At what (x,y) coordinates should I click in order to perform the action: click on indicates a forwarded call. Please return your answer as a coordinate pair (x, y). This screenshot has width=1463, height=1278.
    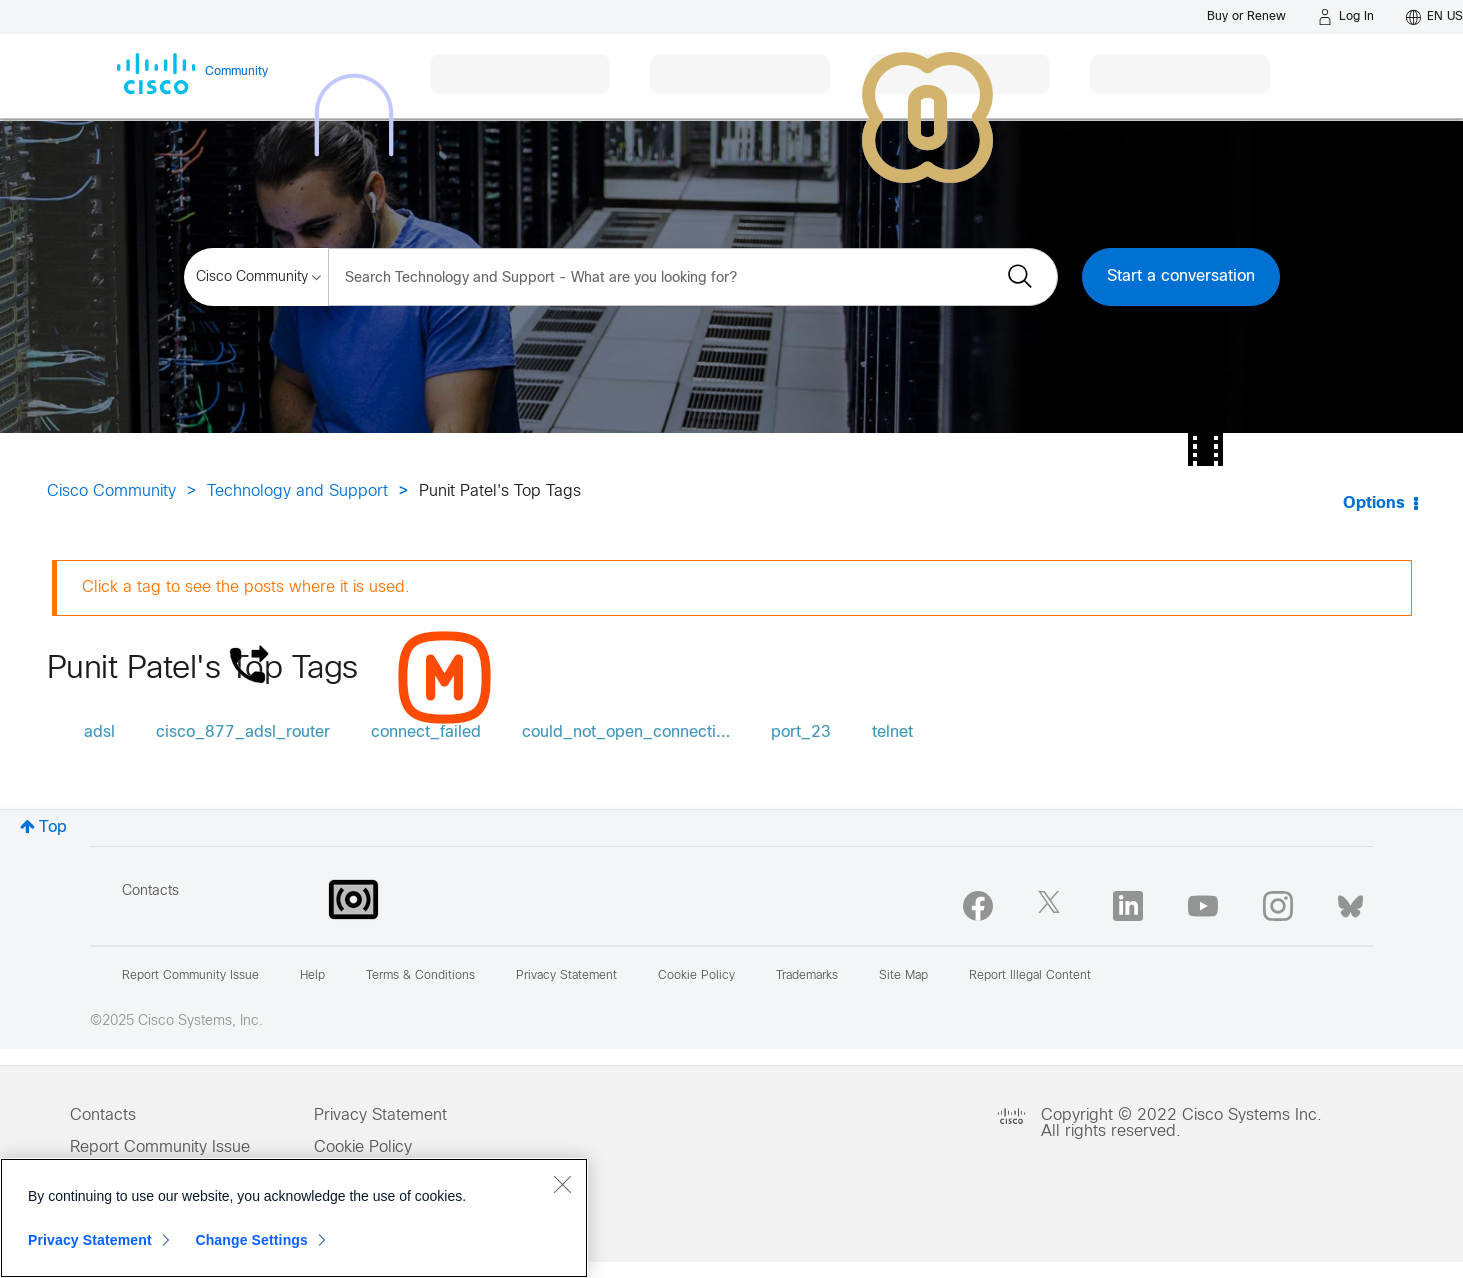
    Looking at the image, I should click on (247, 665).